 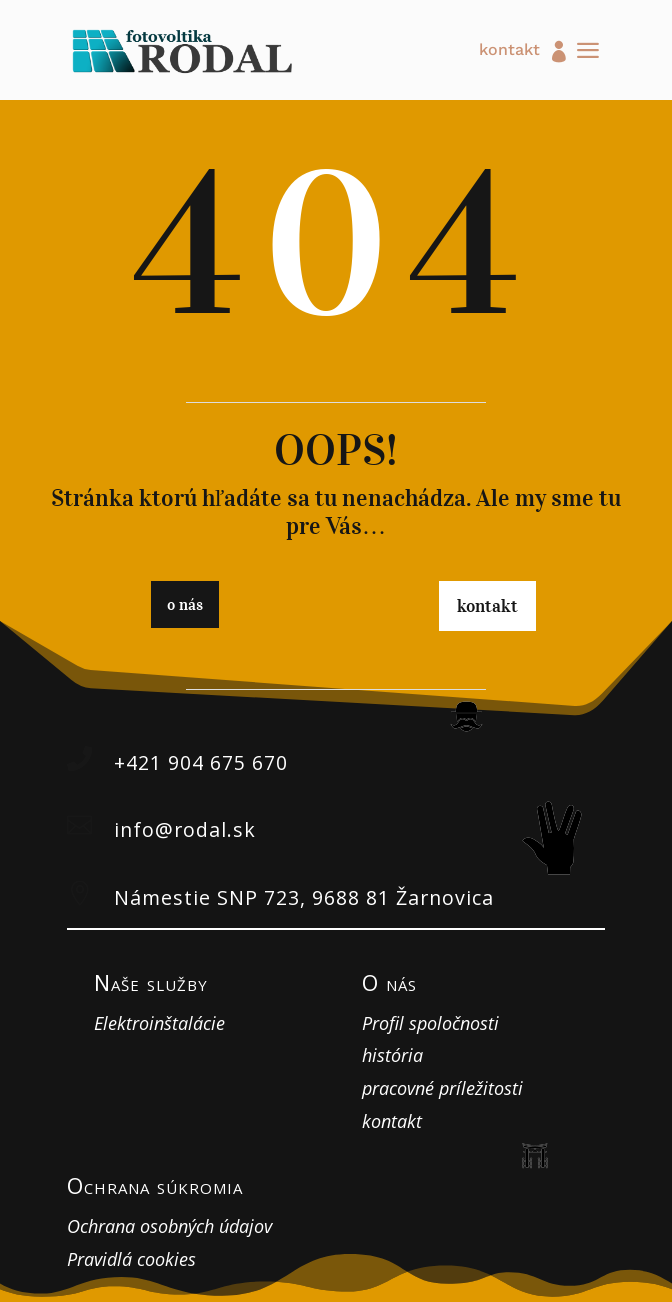 I want to click on access japanese cultural or religious content, so click(x=535, y=1155).